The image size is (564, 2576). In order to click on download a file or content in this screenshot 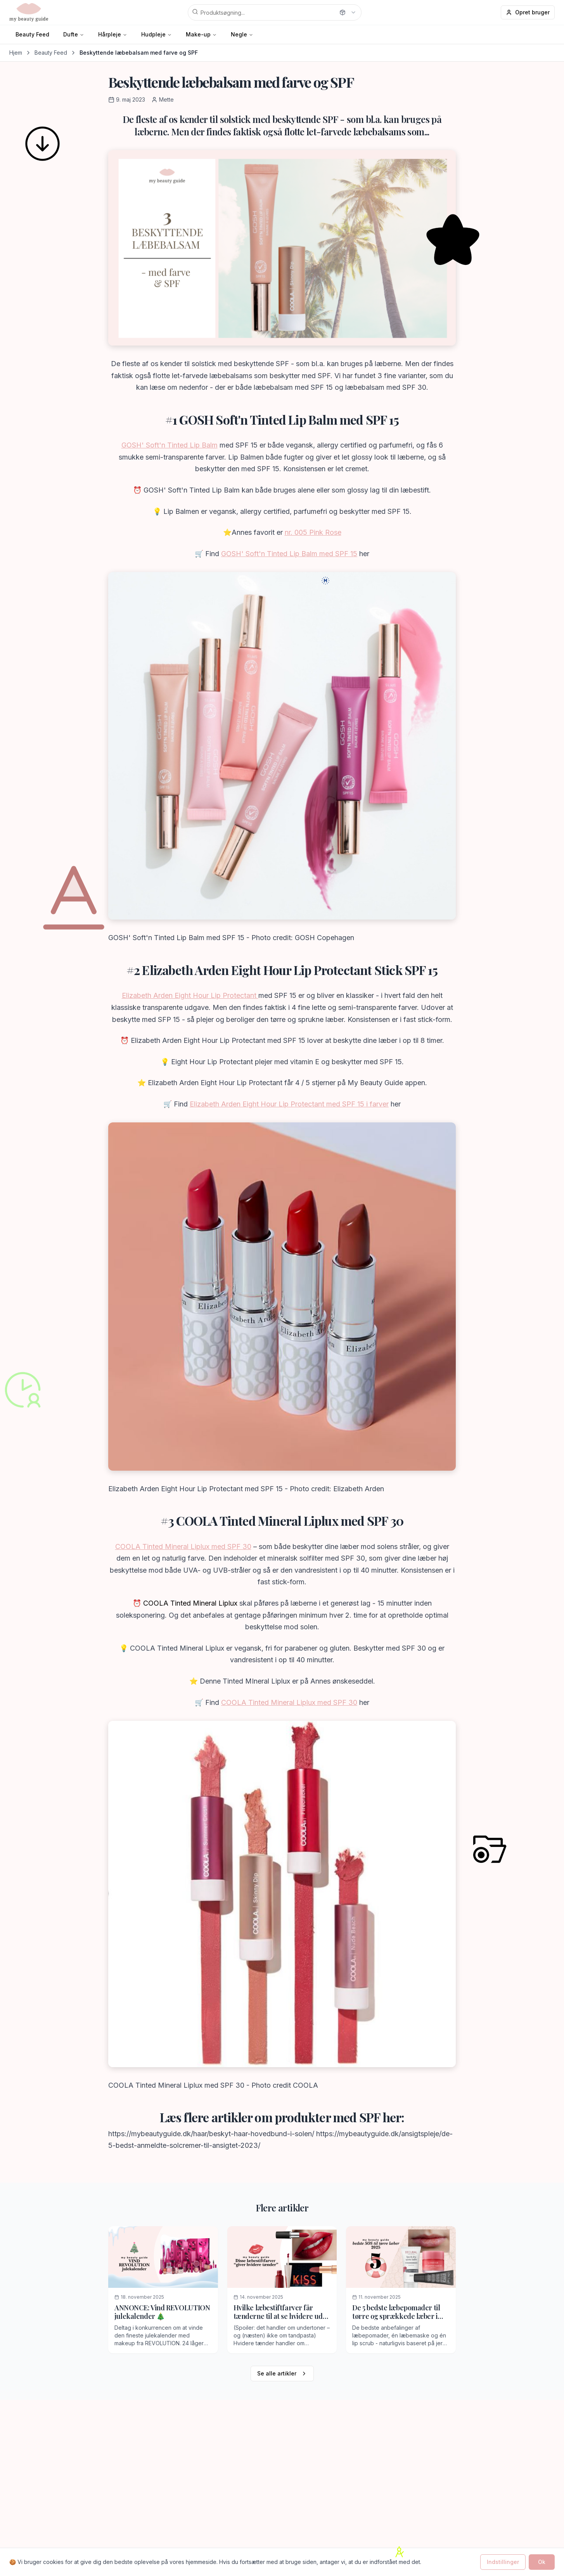, I will do `click(42, 143)`.